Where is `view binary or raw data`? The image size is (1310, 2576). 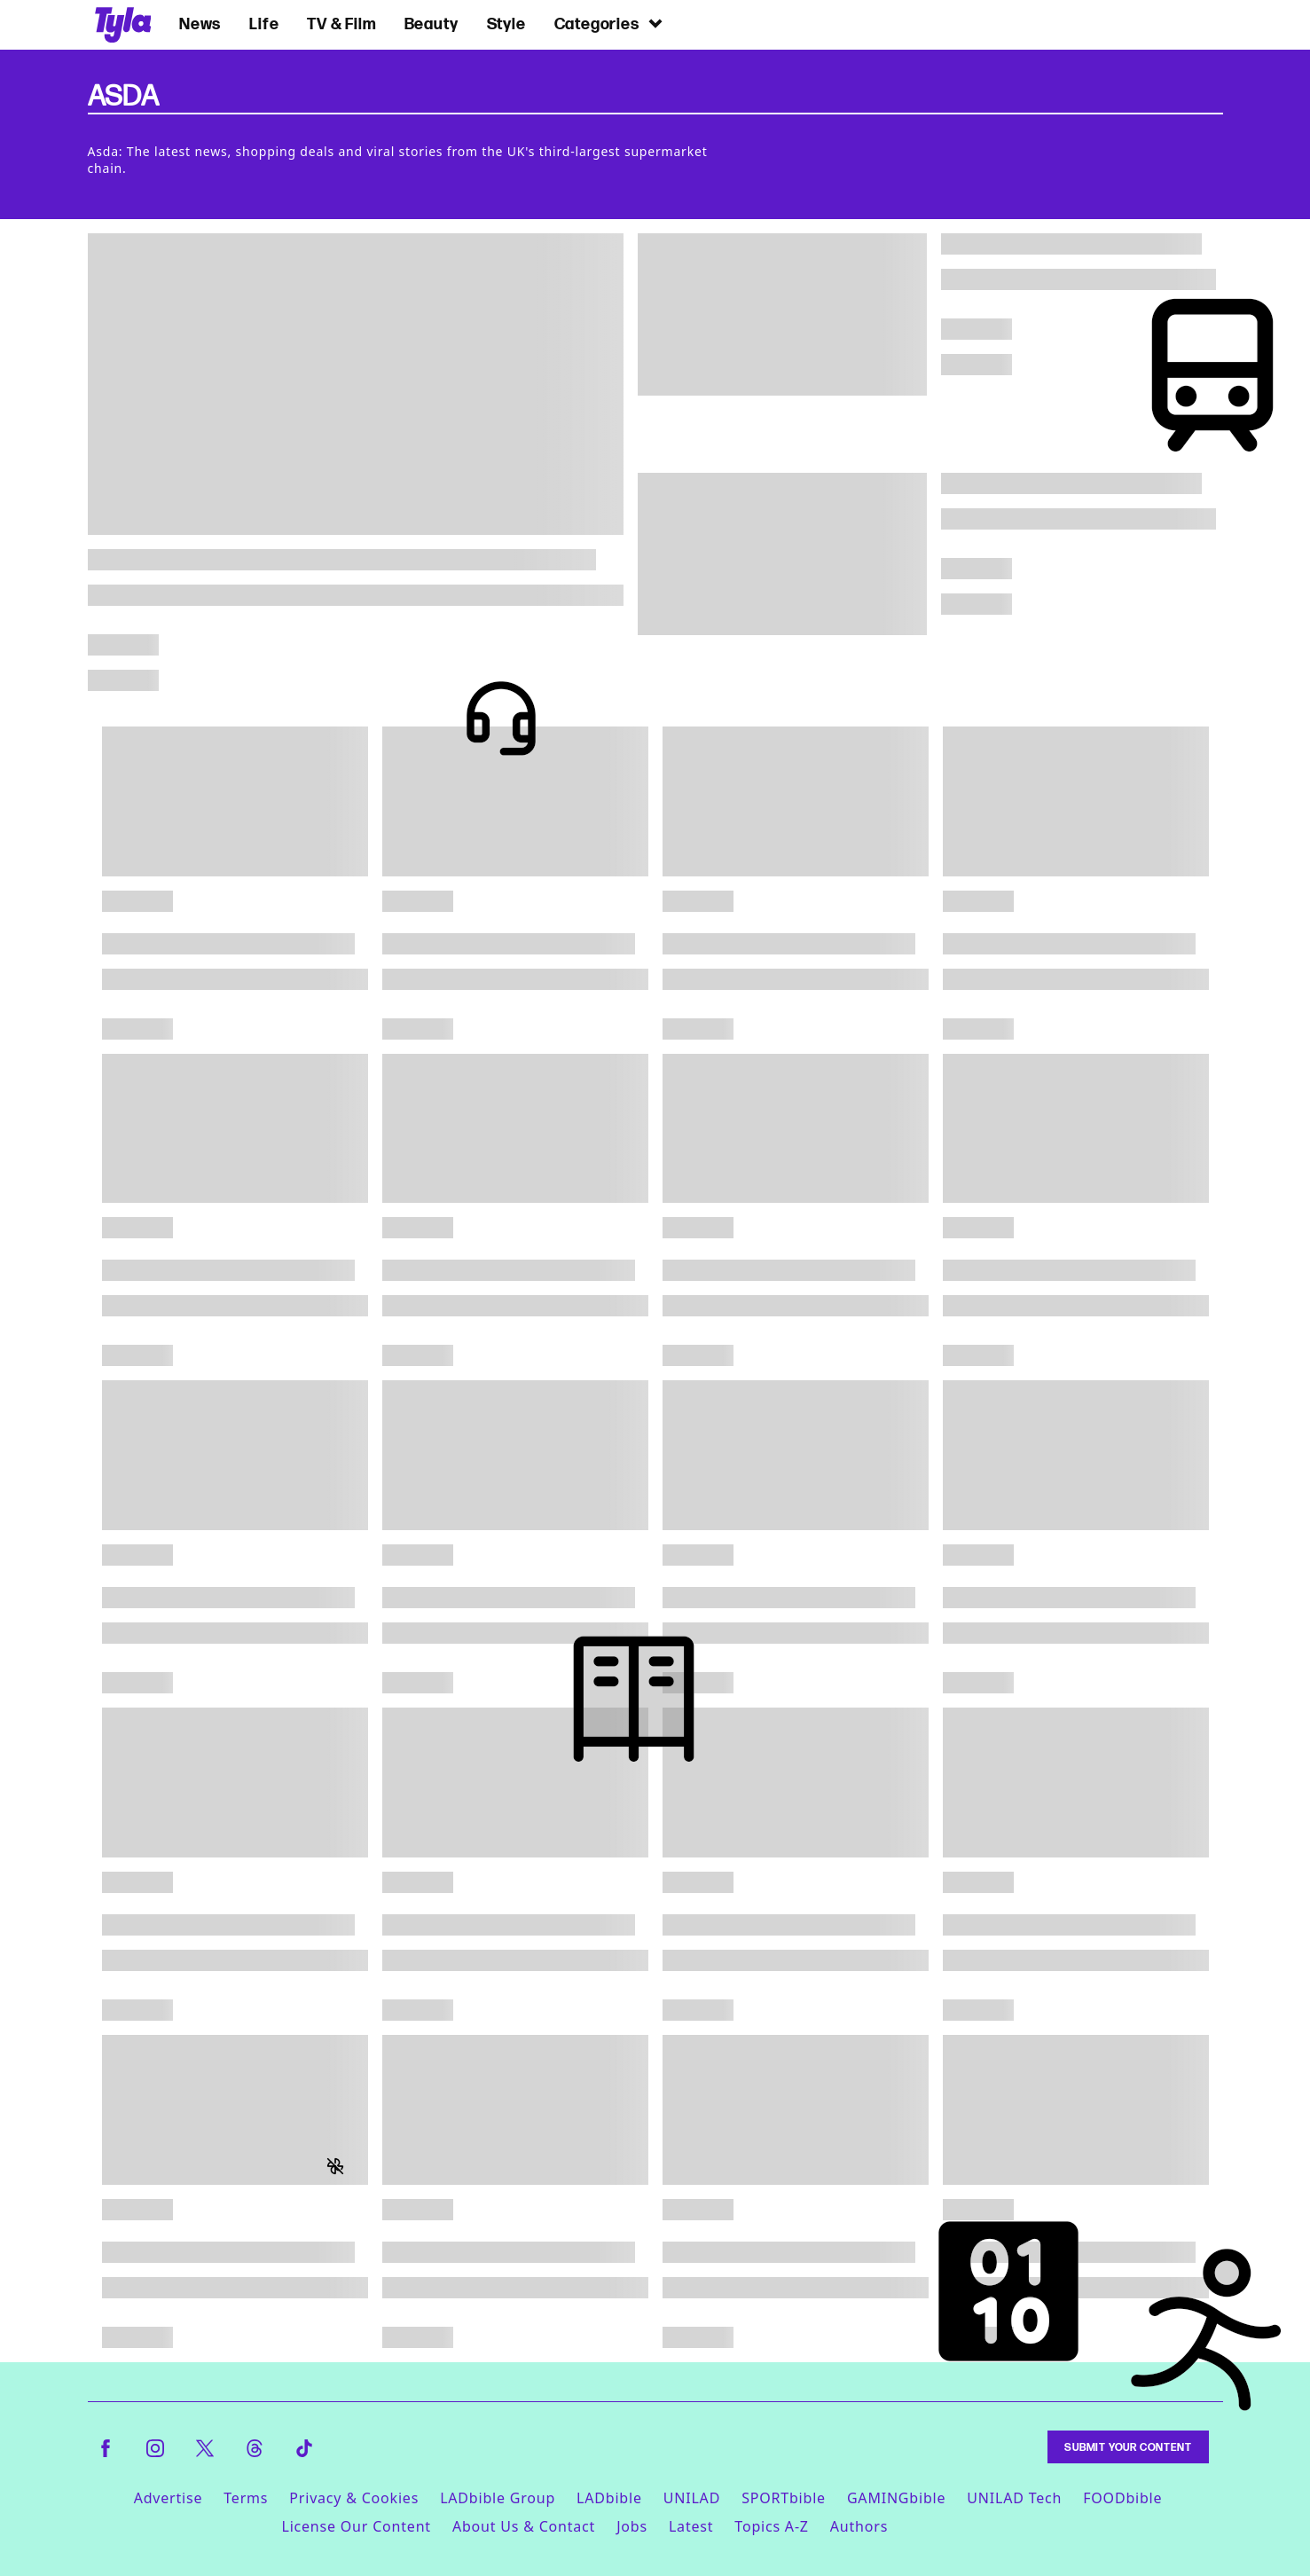
view binary or raw data is located at coordinates (1008, 2291).